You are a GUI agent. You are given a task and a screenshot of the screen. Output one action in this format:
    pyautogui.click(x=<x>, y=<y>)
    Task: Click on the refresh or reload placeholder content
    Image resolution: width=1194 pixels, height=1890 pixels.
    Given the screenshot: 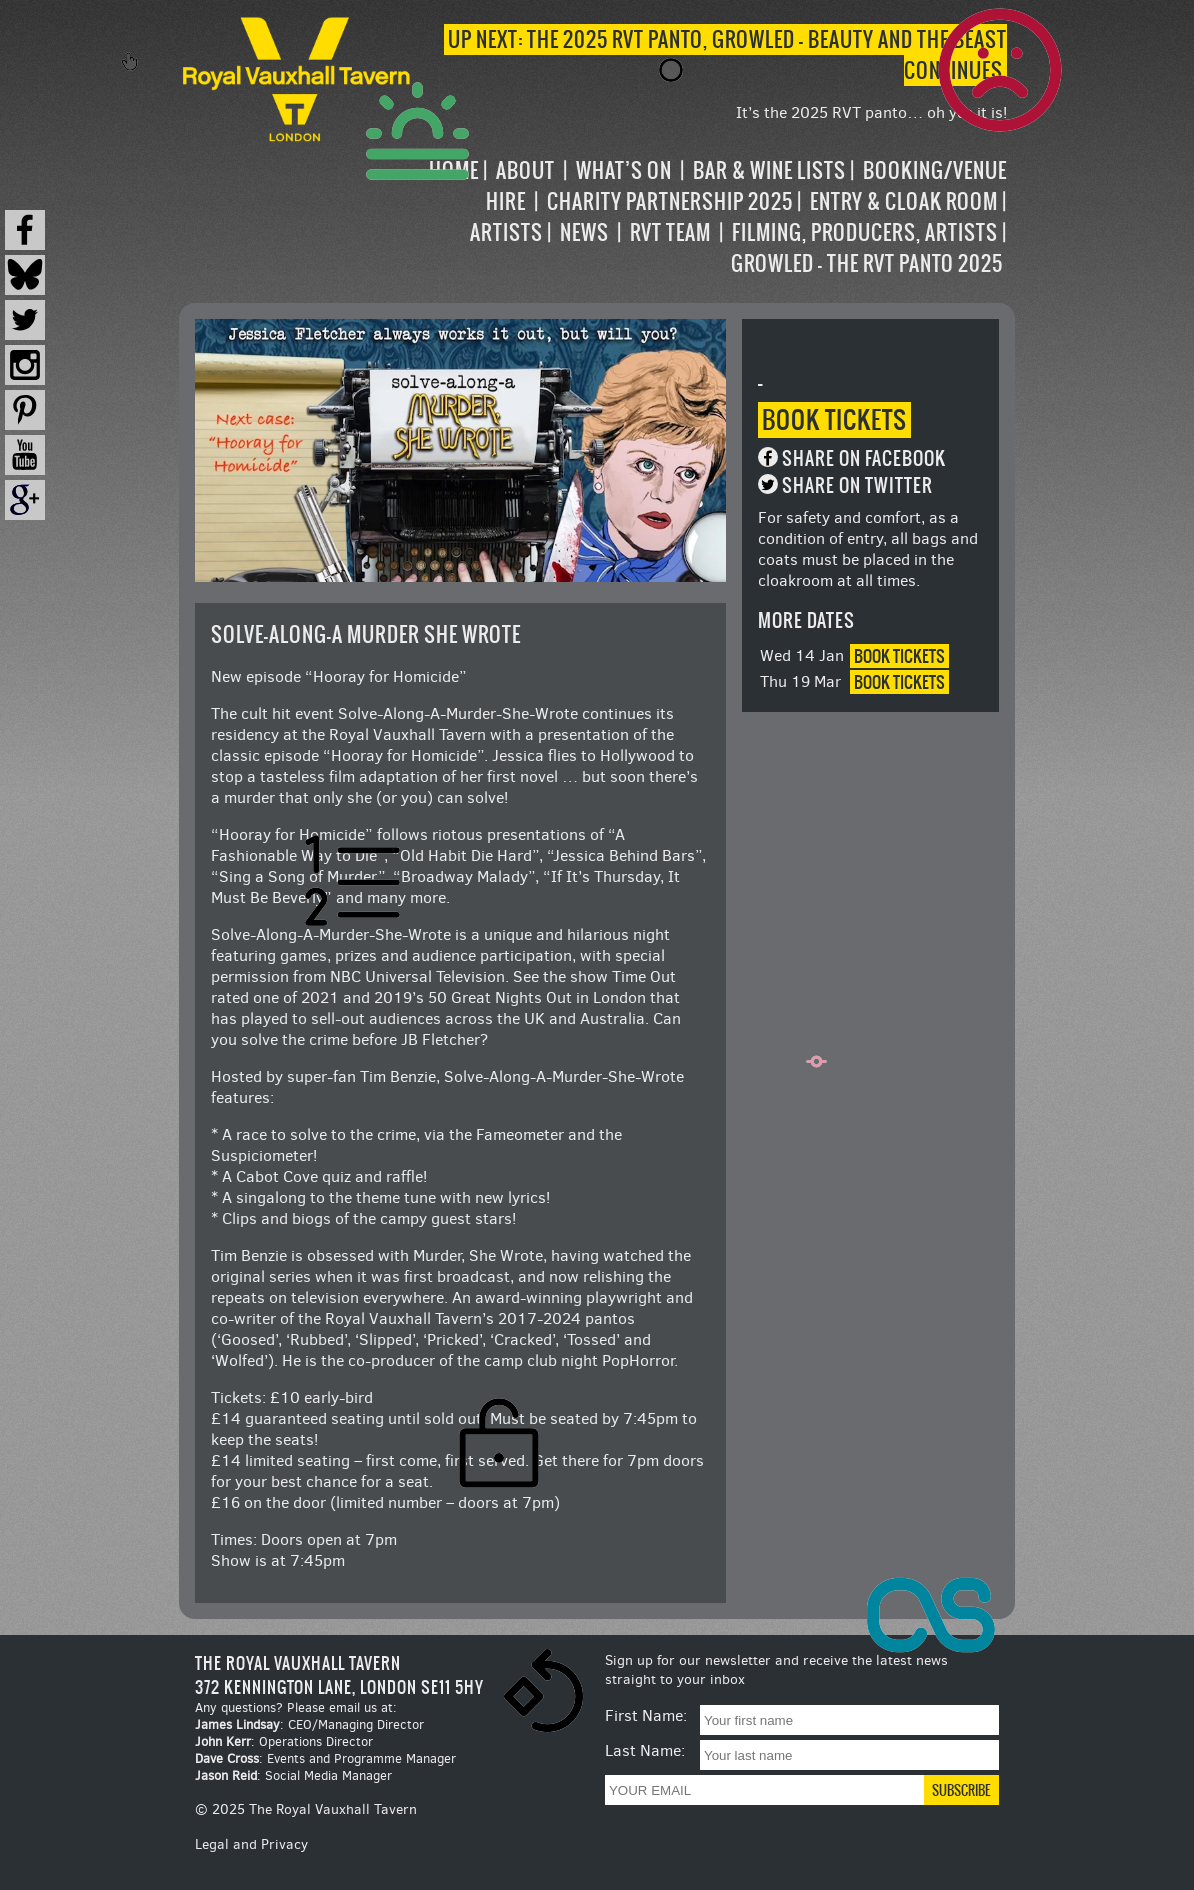 What is the action you would take?
    pyautogui.click(x=543, y=1692)
    